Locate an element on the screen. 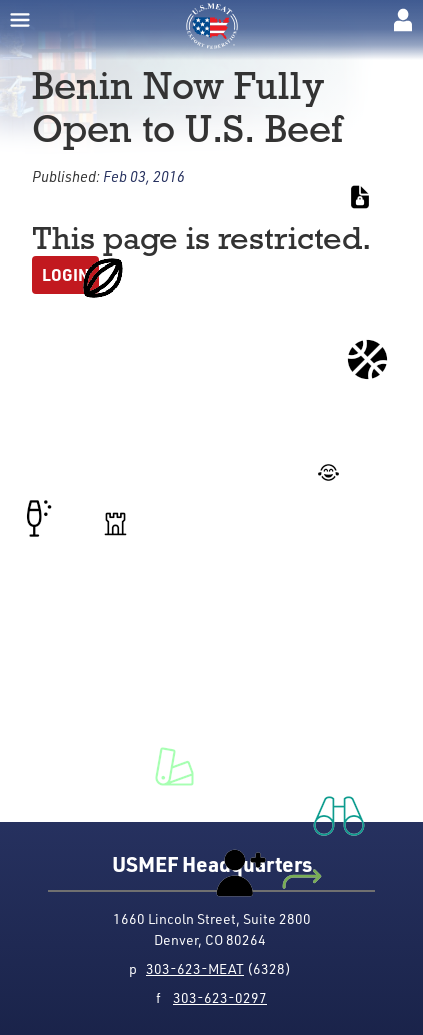 The image size is (423, 1035). add a new contact is located at coordinates (240, 873).